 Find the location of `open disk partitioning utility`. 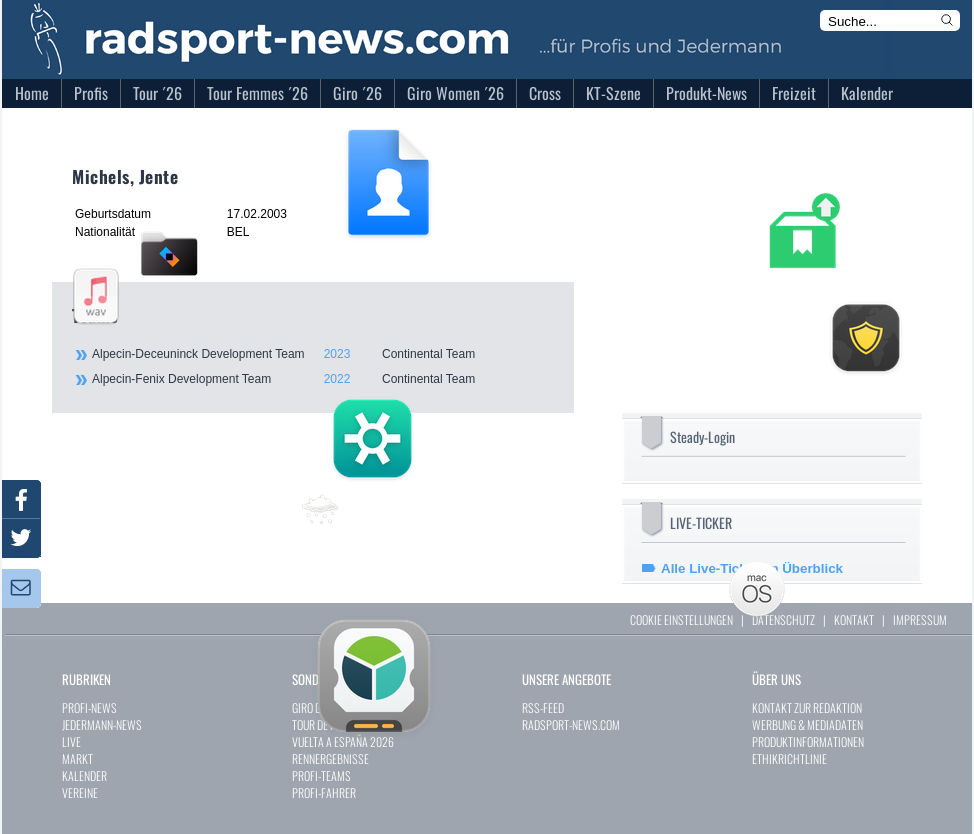

open disk partitioning utility is located at coordinates (374, 678).